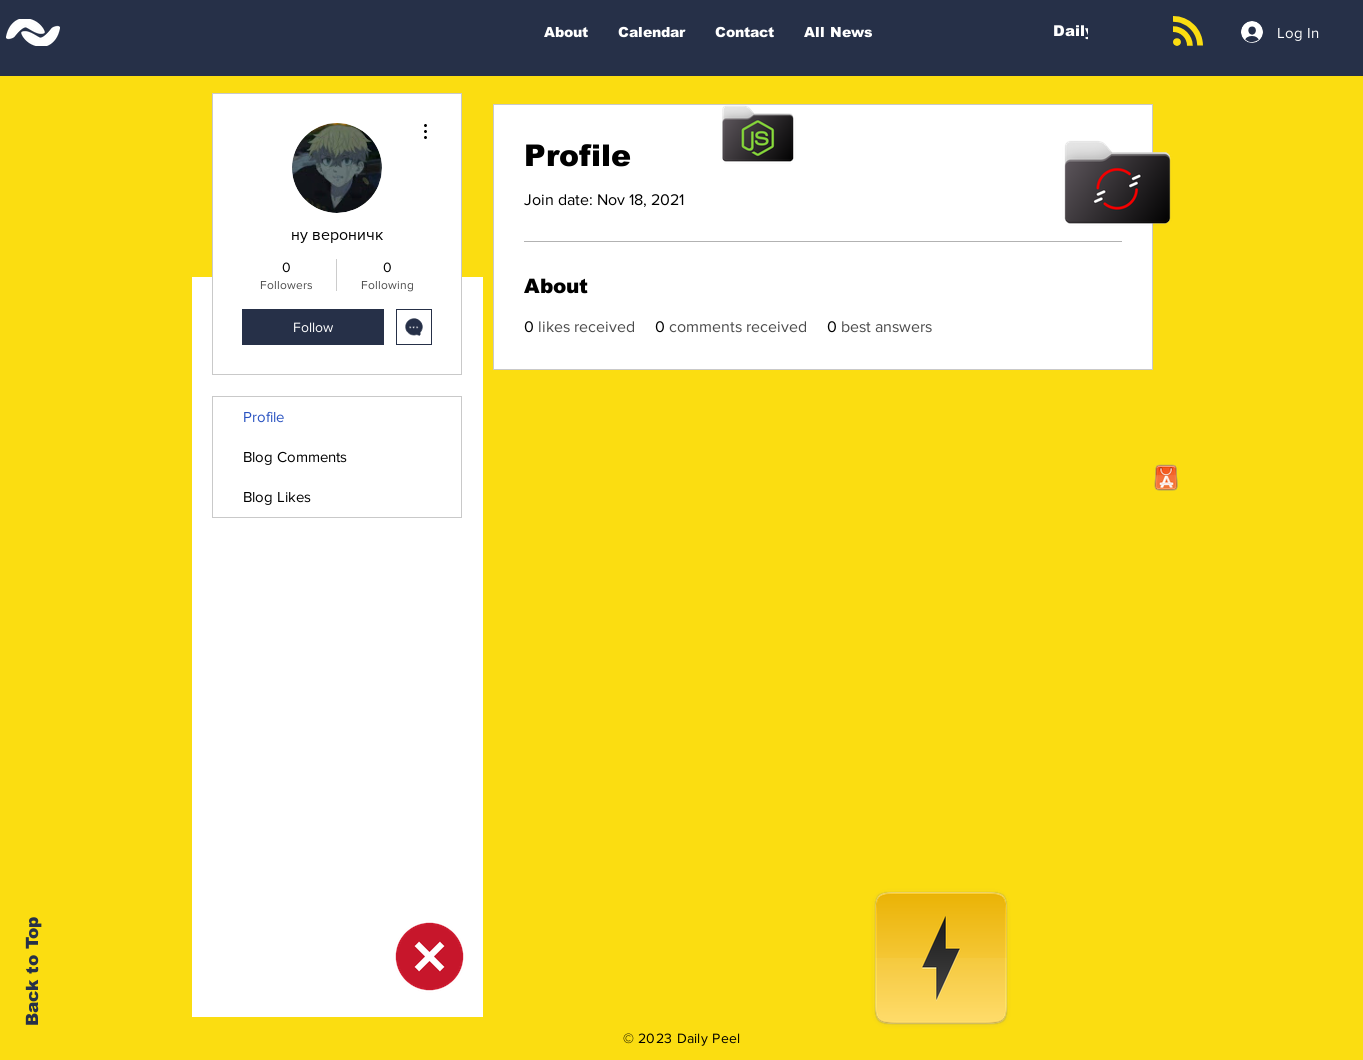 The height and width of the screenshot is (1060, 1363). What do you see at coordinates (757, 135) in the screenshot?
I see `folder containing node.js project files` at bounding box center [757, 135].